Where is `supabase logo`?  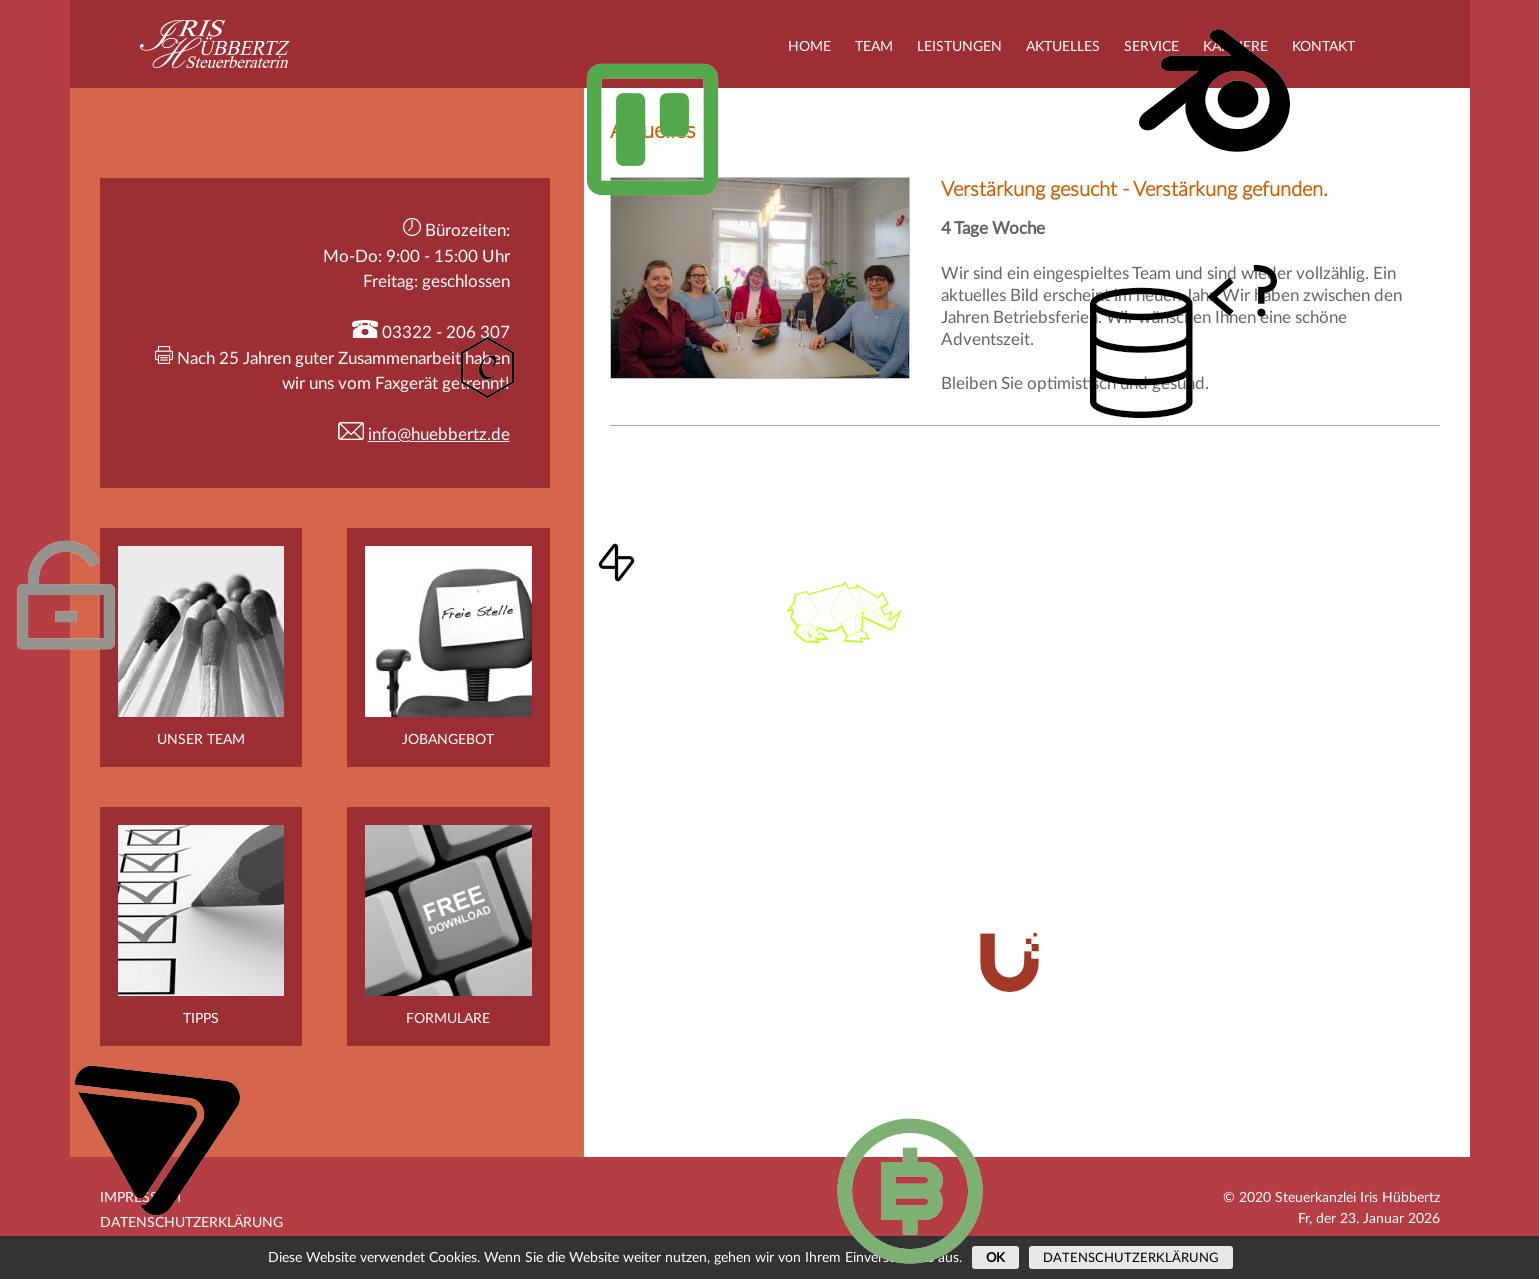
supabase logo is located at coordinates (616, 562).